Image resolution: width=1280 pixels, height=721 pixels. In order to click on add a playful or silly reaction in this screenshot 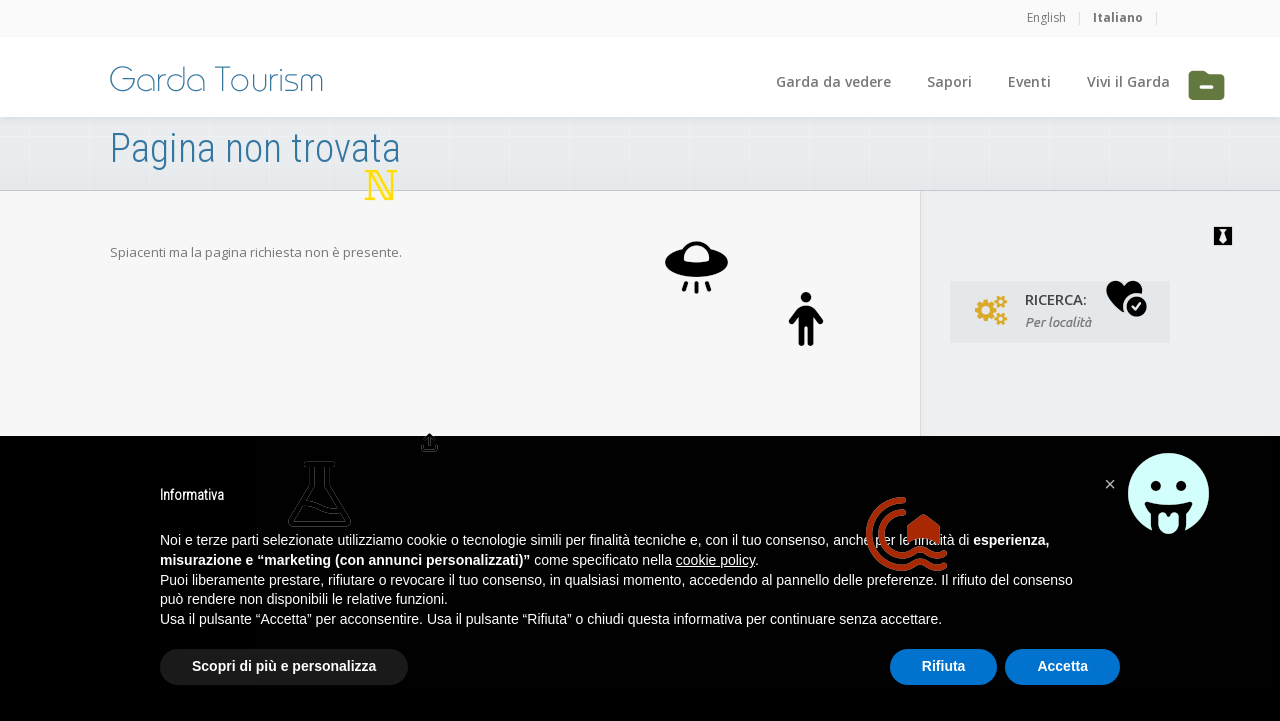, I will do `click(1168, 493)`.